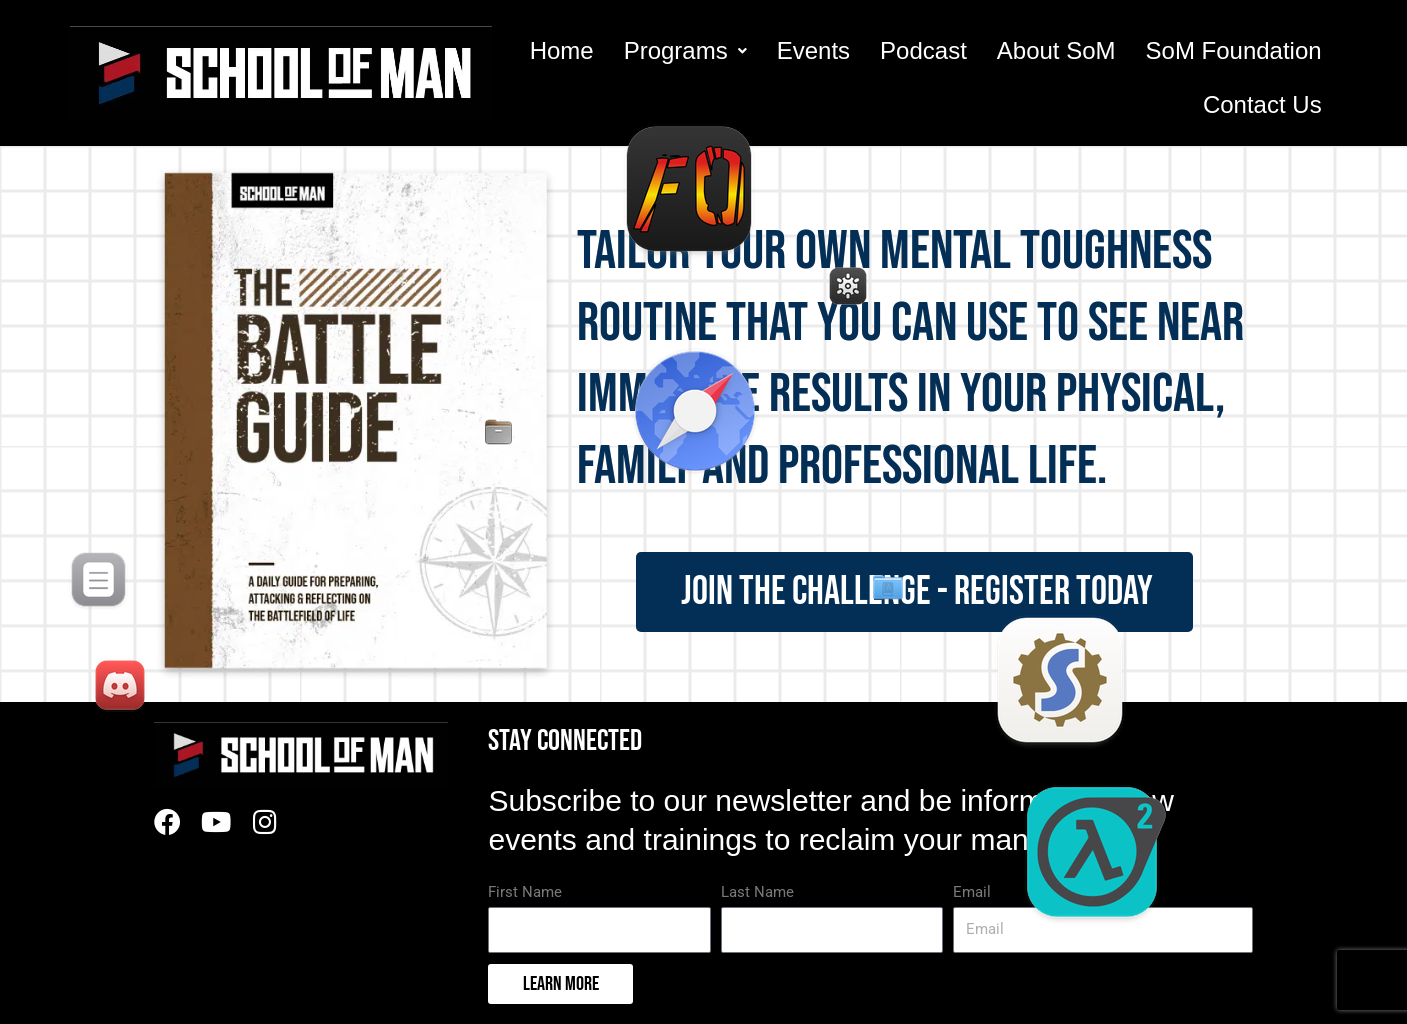 This screenshot has height=1024, width=1407. I want to click on access menu editing preferences, so click(98, 580).